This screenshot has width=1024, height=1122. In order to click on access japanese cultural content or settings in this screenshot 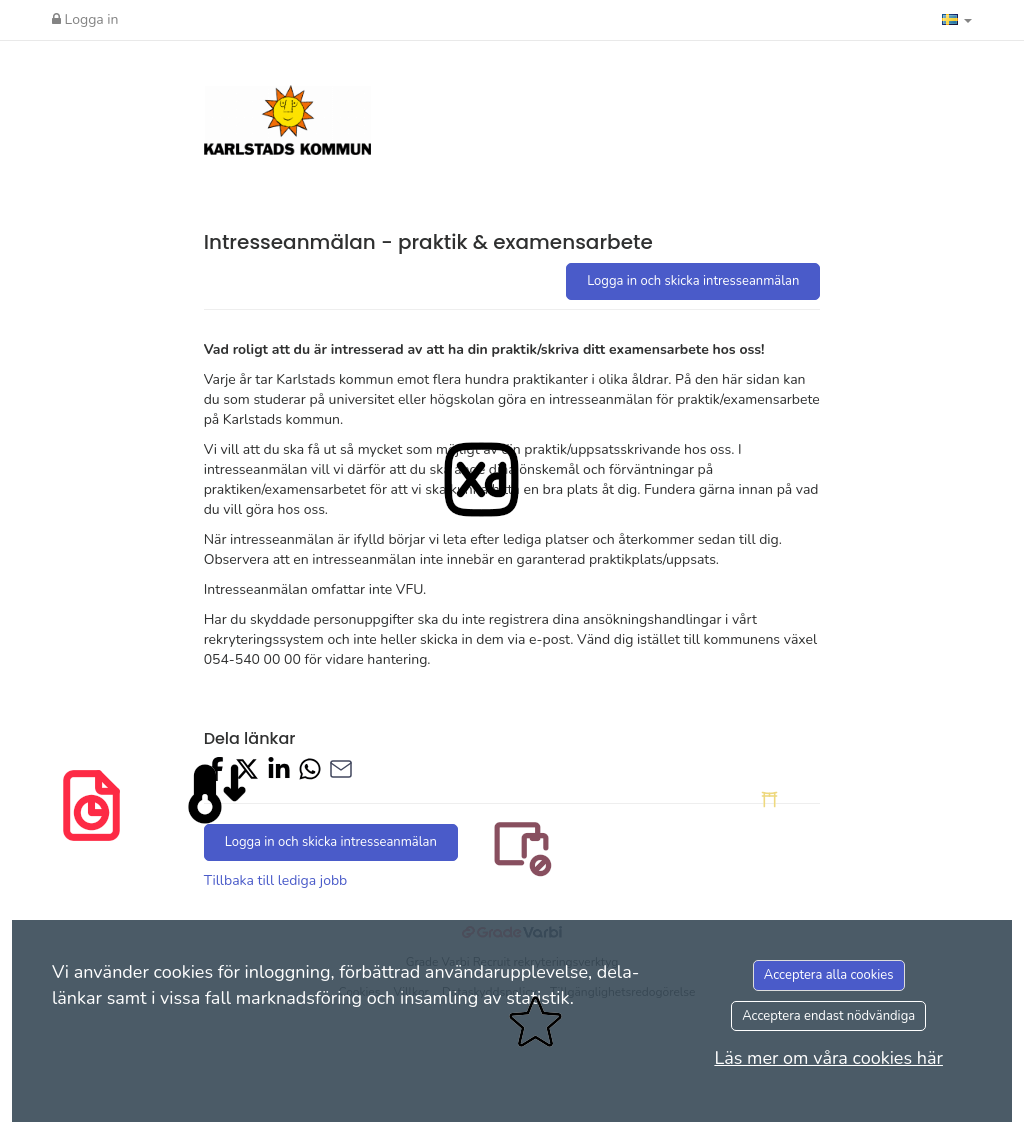, I will do `click(769, 799)`.